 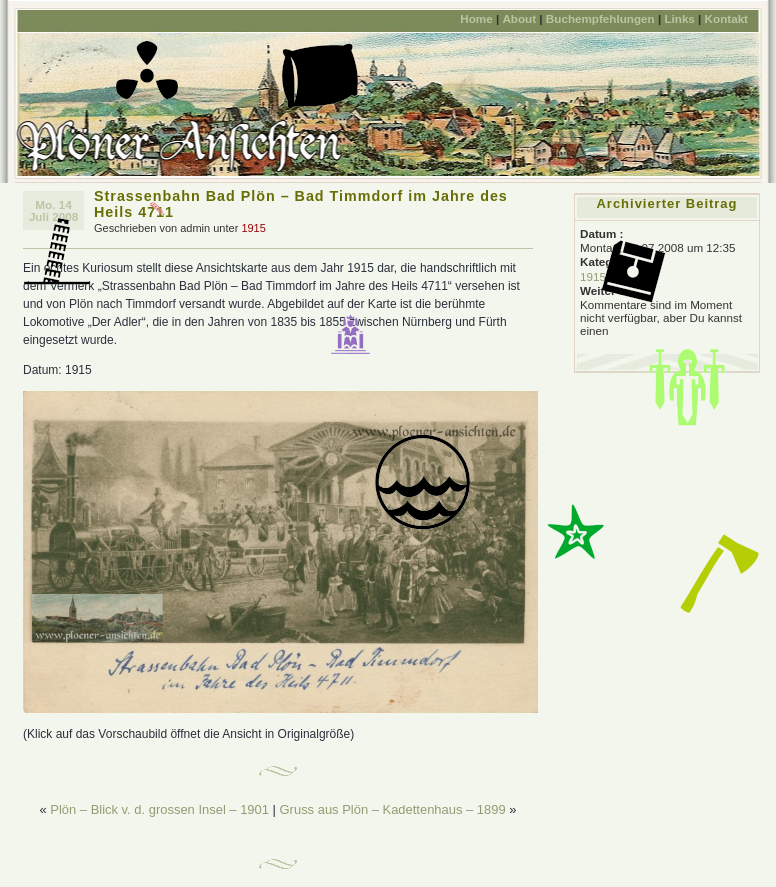 What do you see at coordinates (422, 482) in the screenshot?
I see `indicates ocean or maritime game mode` at bounding box center [422, 482].